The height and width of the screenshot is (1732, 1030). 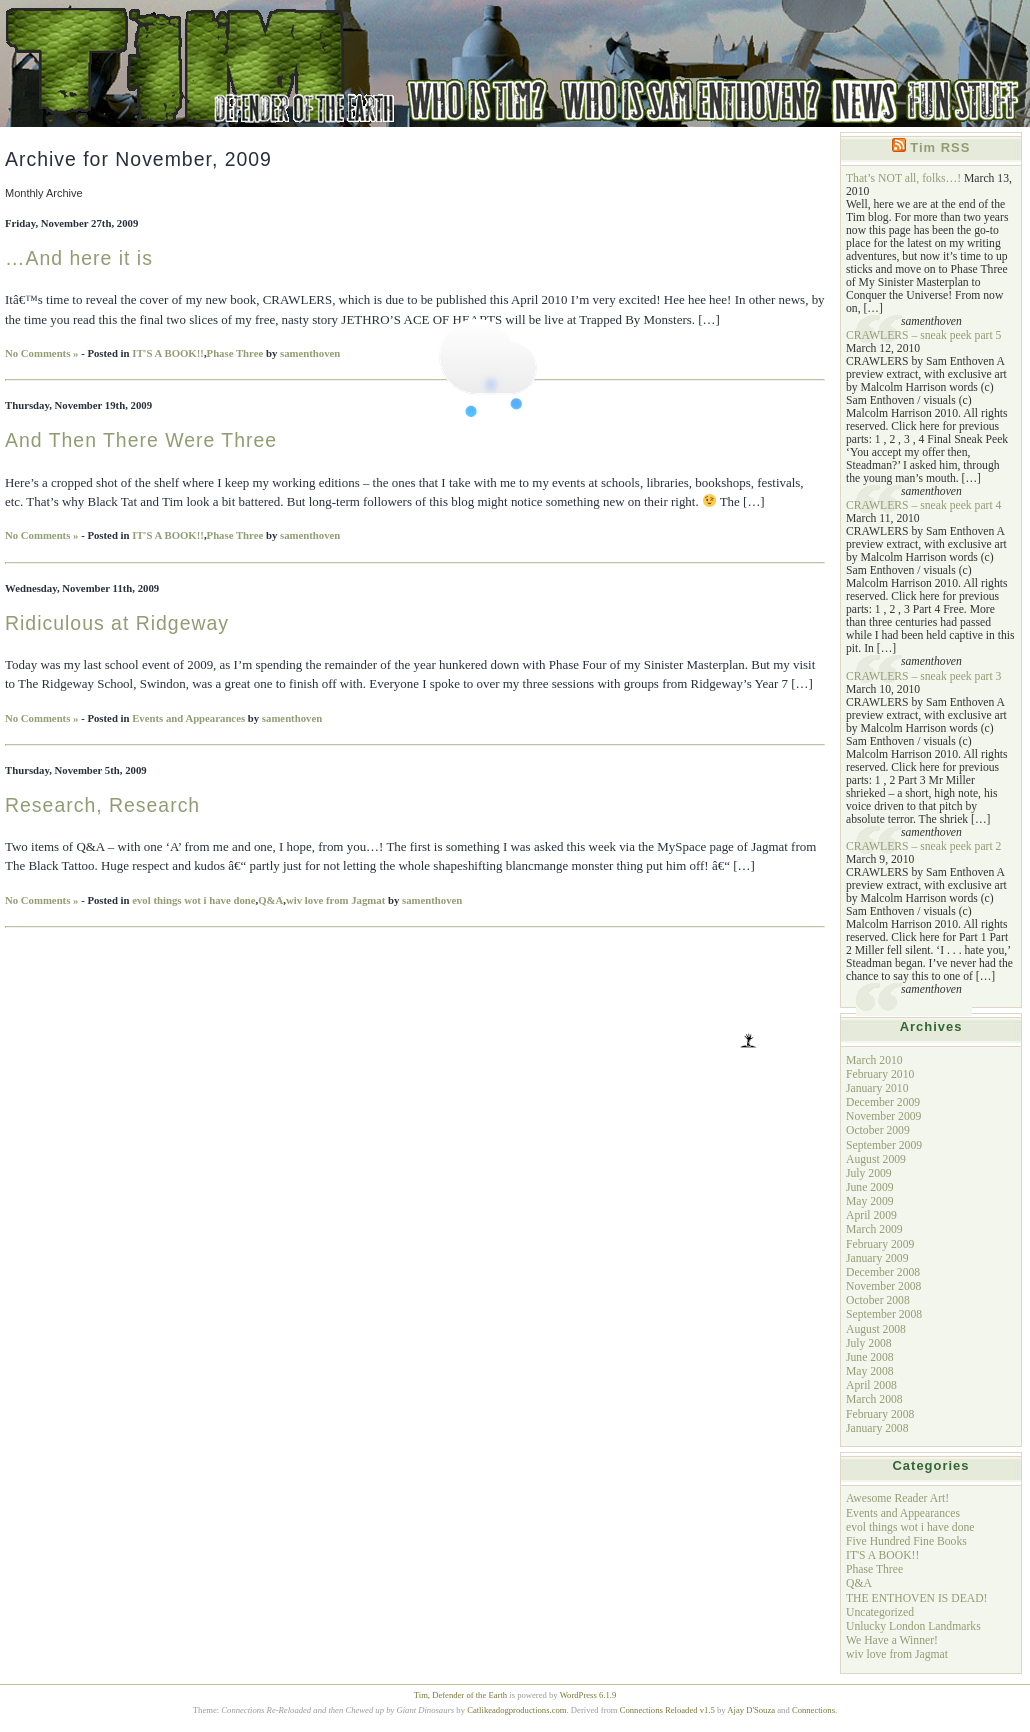 I want to click on activate necromancer ability, so click(x=748, y=1039).